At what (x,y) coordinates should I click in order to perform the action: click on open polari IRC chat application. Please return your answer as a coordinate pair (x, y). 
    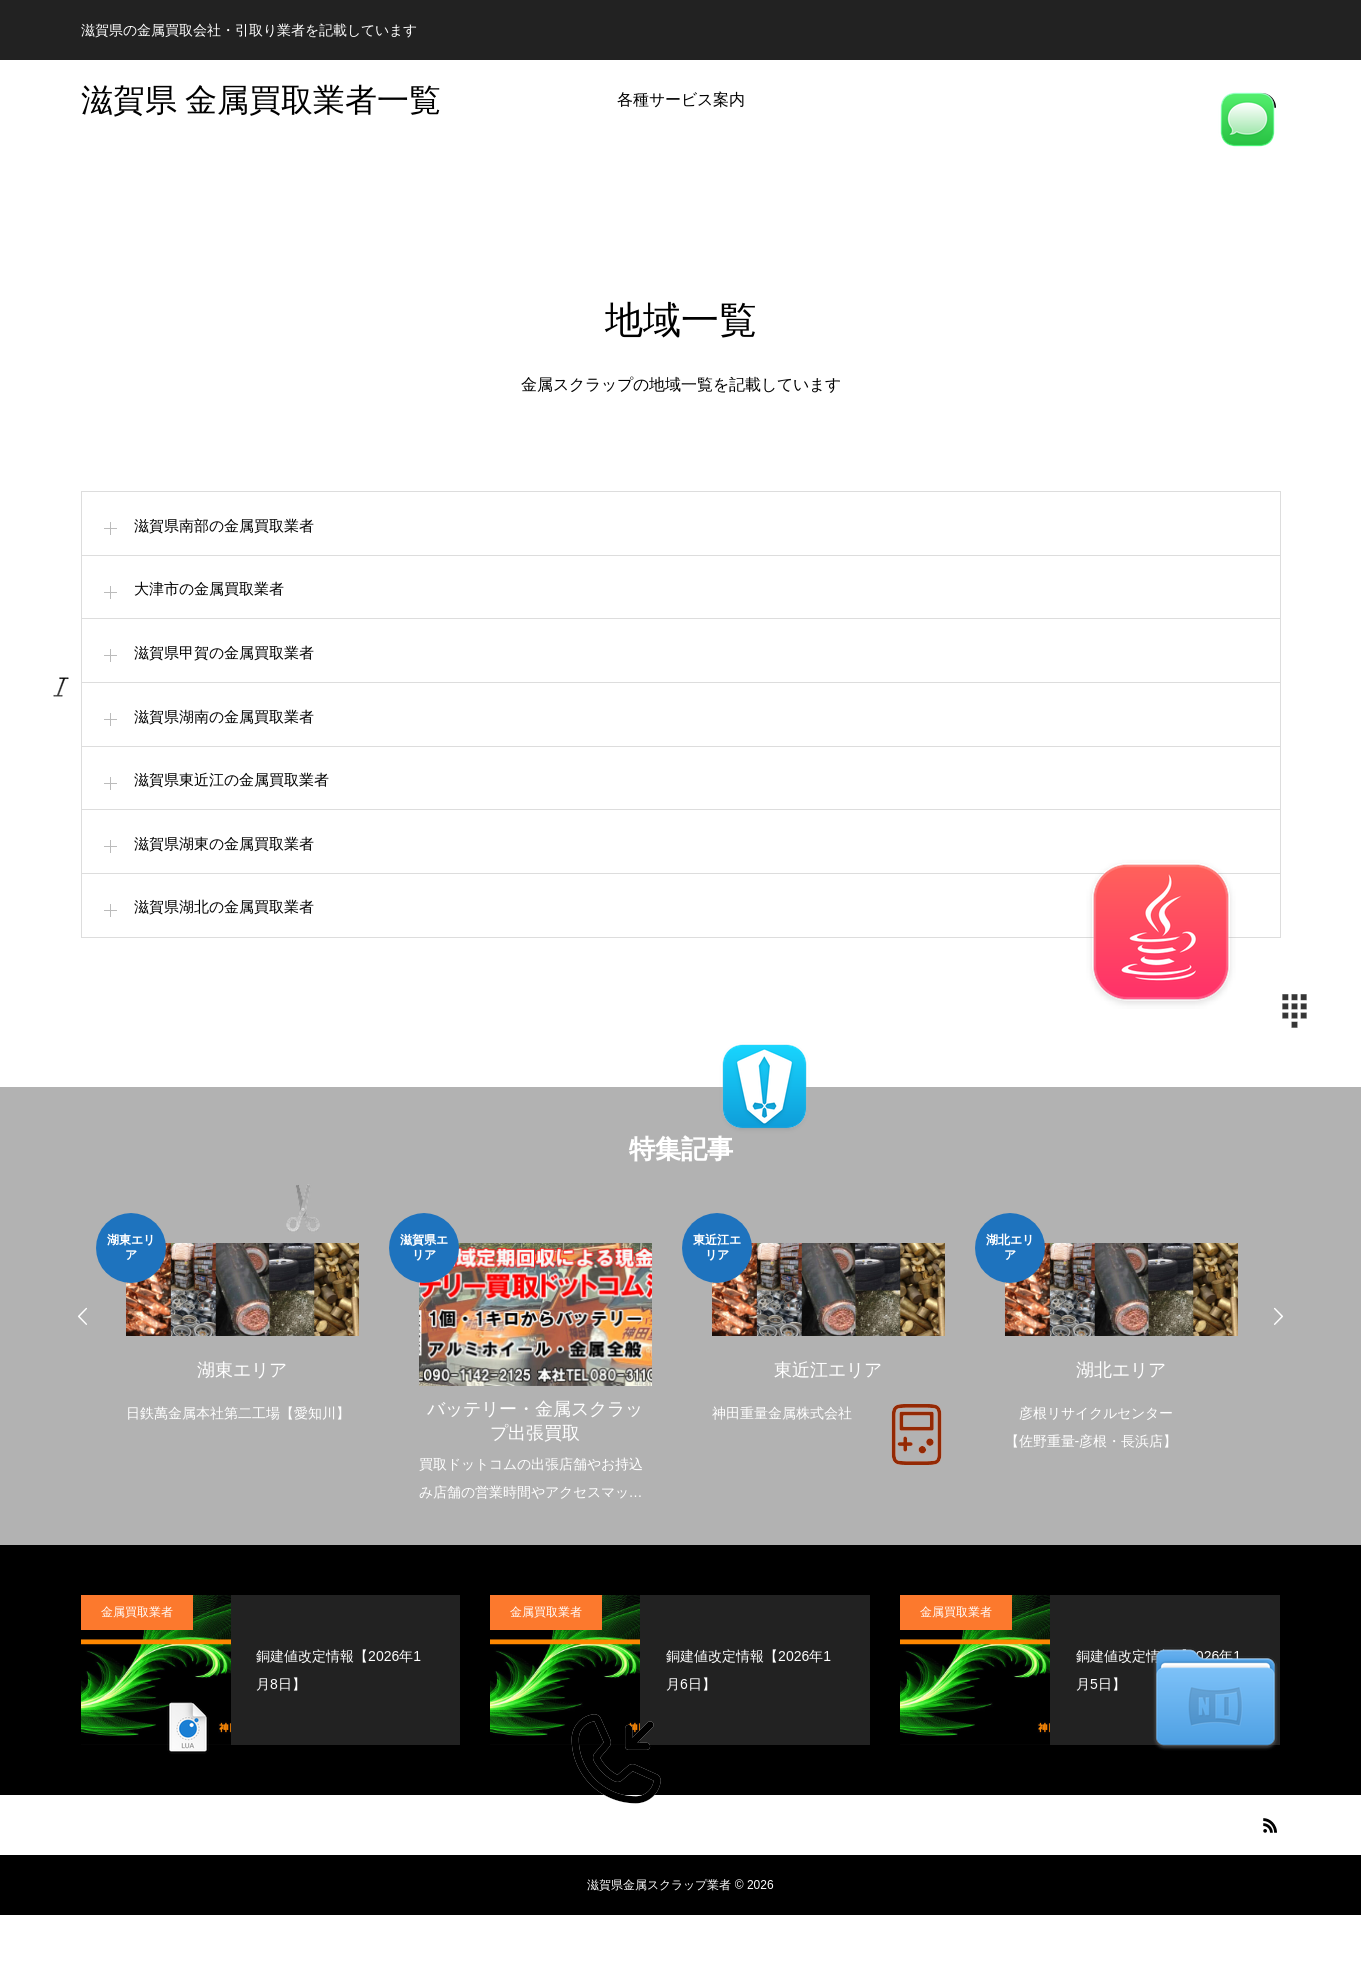
    Looking at the image, I should click on (1247, 119).